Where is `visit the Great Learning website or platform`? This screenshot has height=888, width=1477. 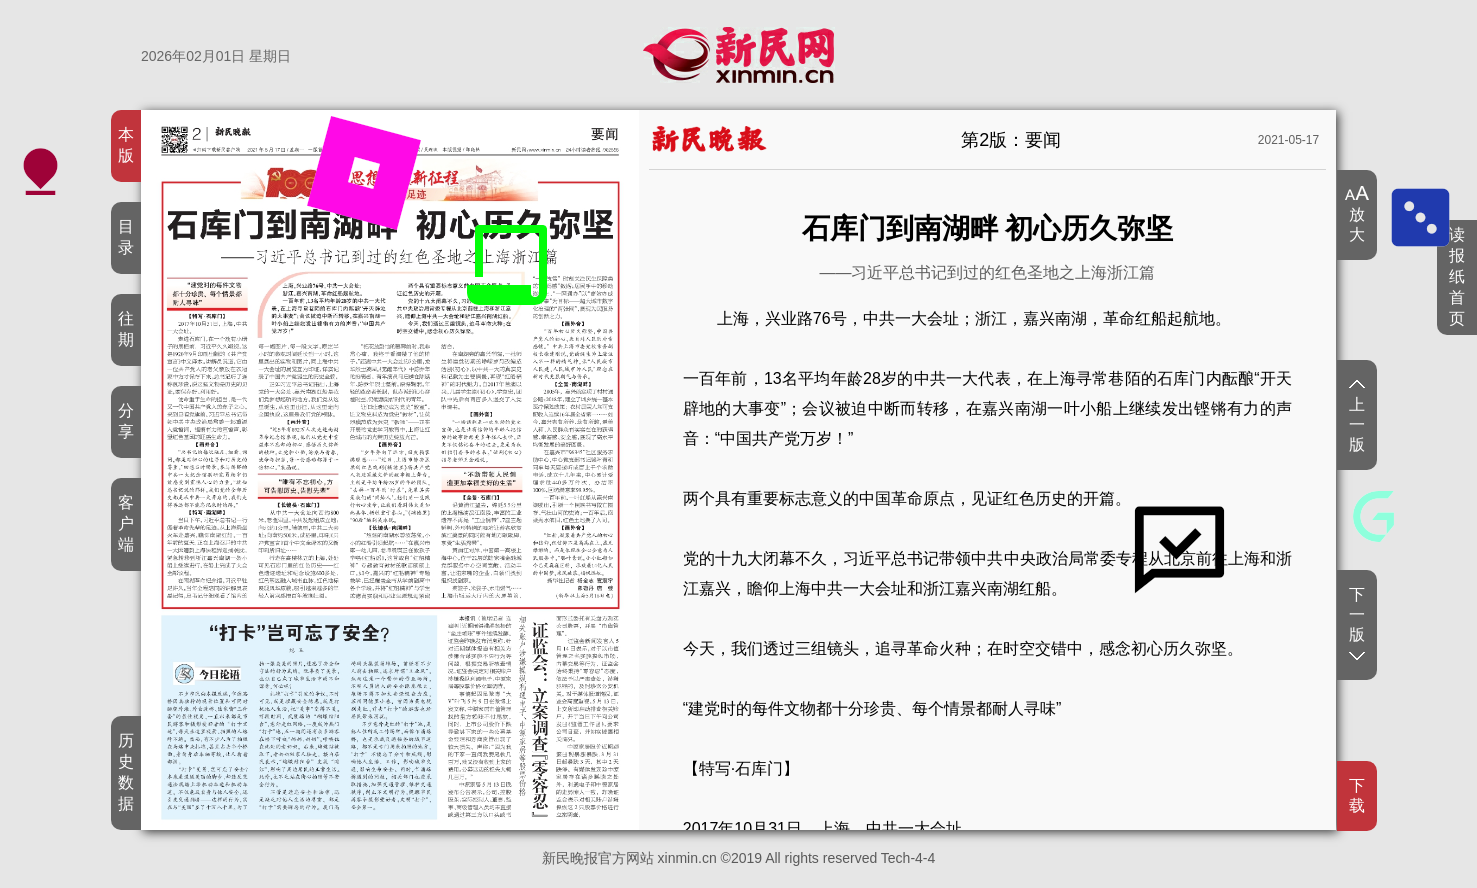 visit the Great Learning website or platform is located at coordinates (1373, 516).